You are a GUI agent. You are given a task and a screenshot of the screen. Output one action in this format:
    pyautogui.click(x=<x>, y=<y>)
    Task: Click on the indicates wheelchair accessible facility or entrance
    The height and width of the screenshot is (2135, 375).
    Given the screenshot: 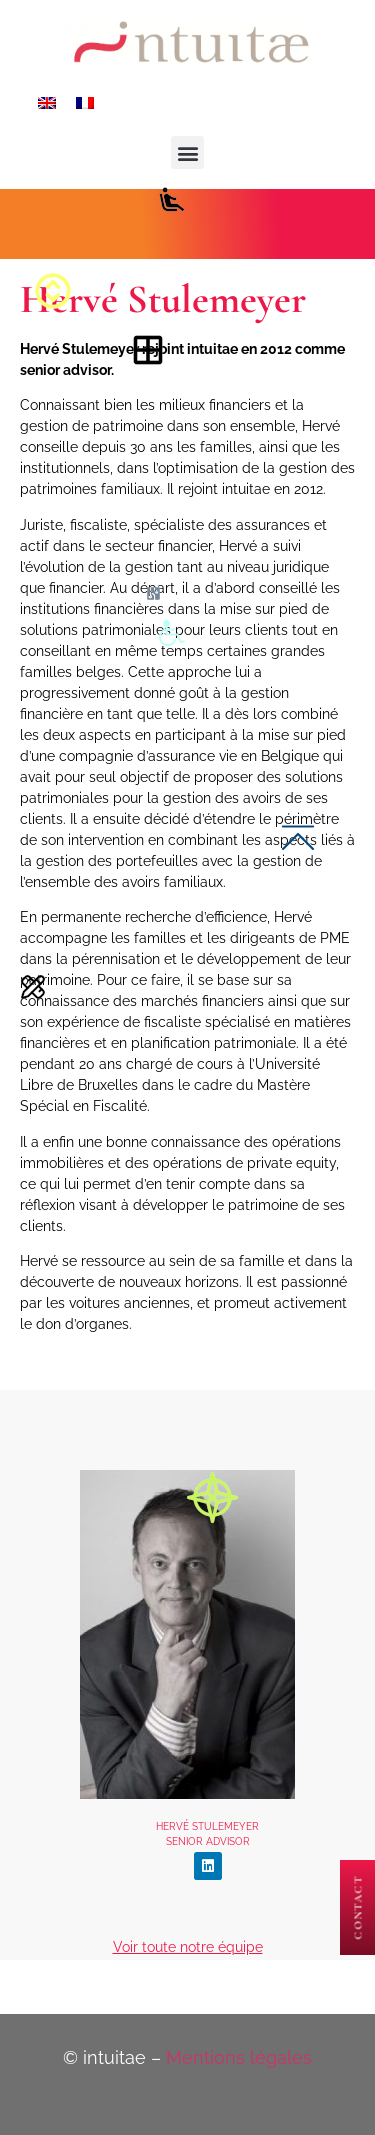 What is the action you would take?
    pyautogui.click(x=169, y=633)
    